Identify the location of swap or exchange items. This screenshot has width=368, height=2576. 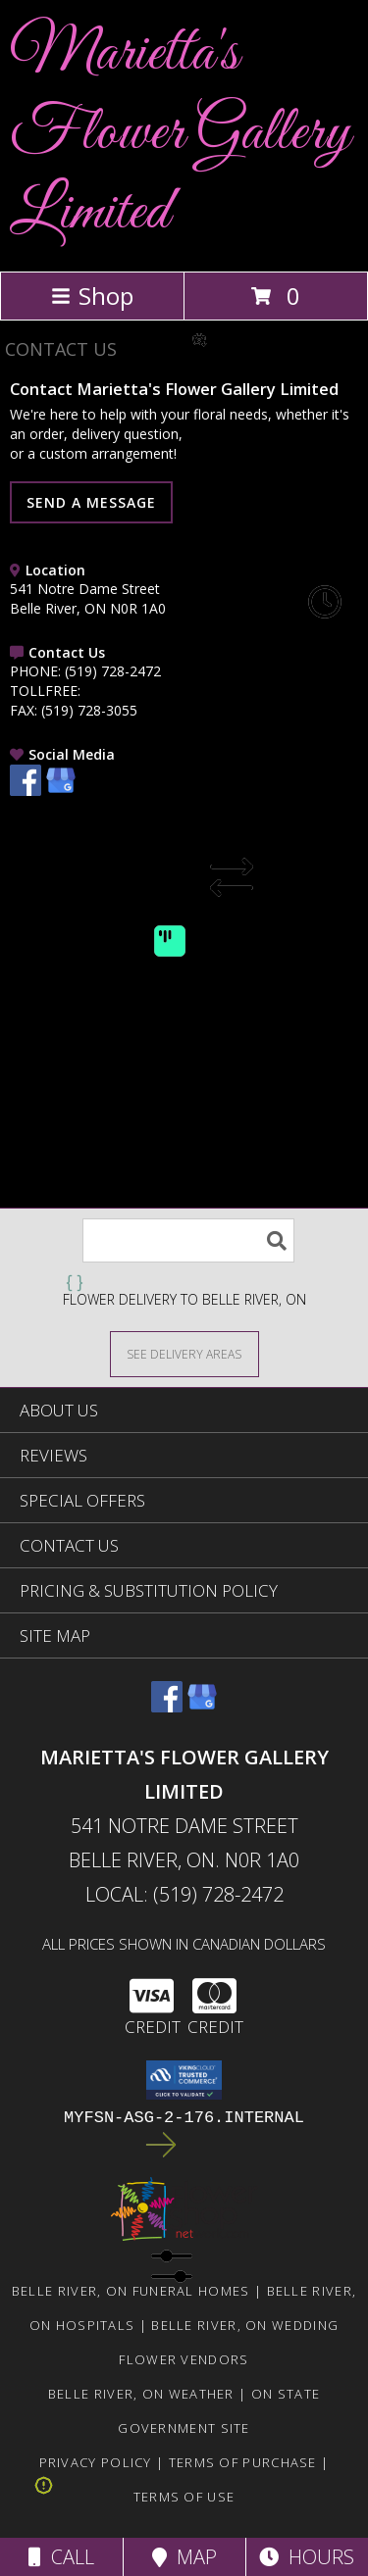
(232, 877).